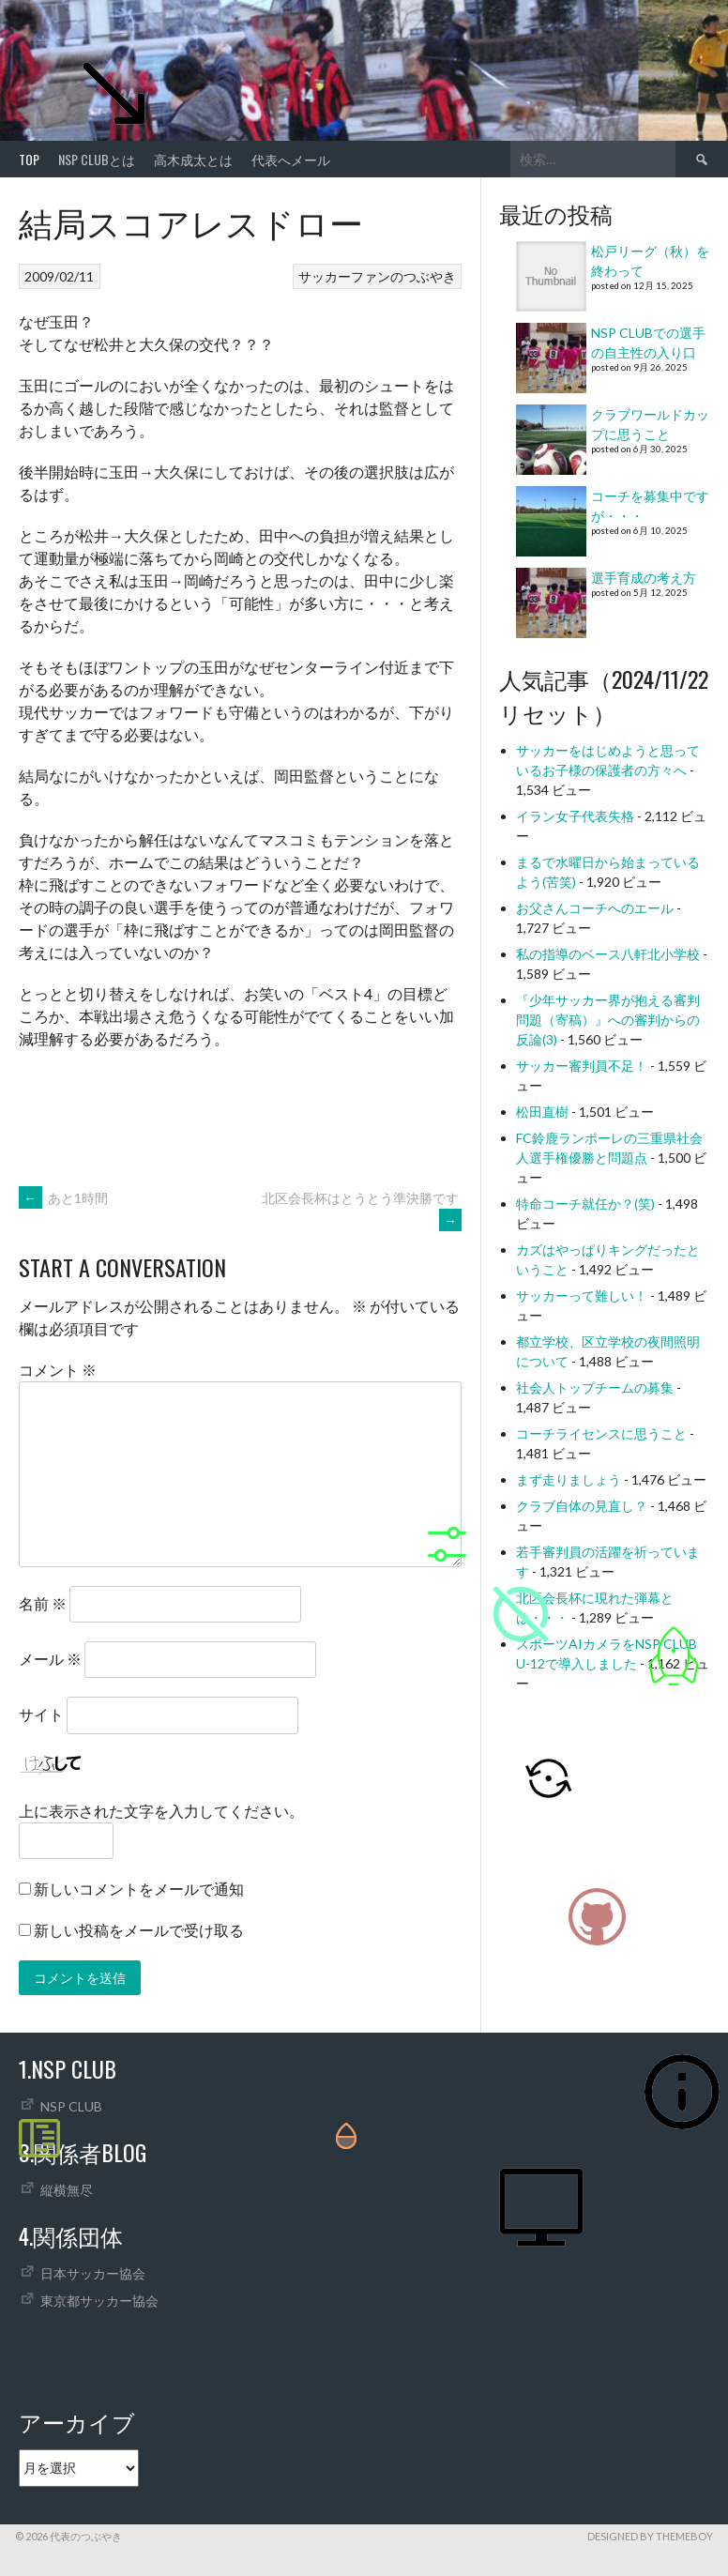 The image size is (728, 2576). What do you see at coordinates (682, 2092) in the screenshot?
I see `view more information or details` at bounding box center [682, 2092].